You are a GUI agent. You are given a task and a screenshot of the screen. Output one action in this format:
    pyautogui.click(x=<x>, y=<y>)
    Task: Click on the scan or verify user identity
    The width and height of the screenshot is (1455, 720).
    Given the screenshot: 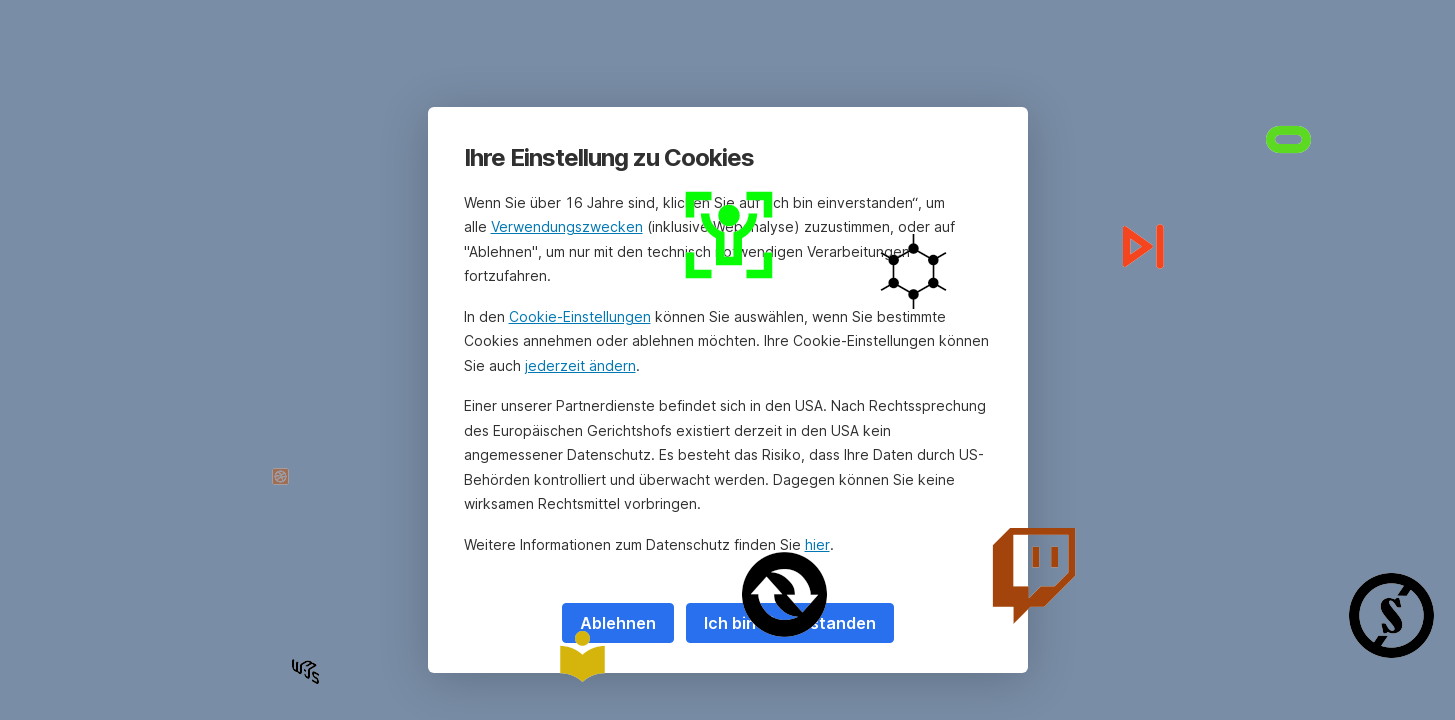 What is the action you would take?
    pyautogui.click(x=729, y=235)
    